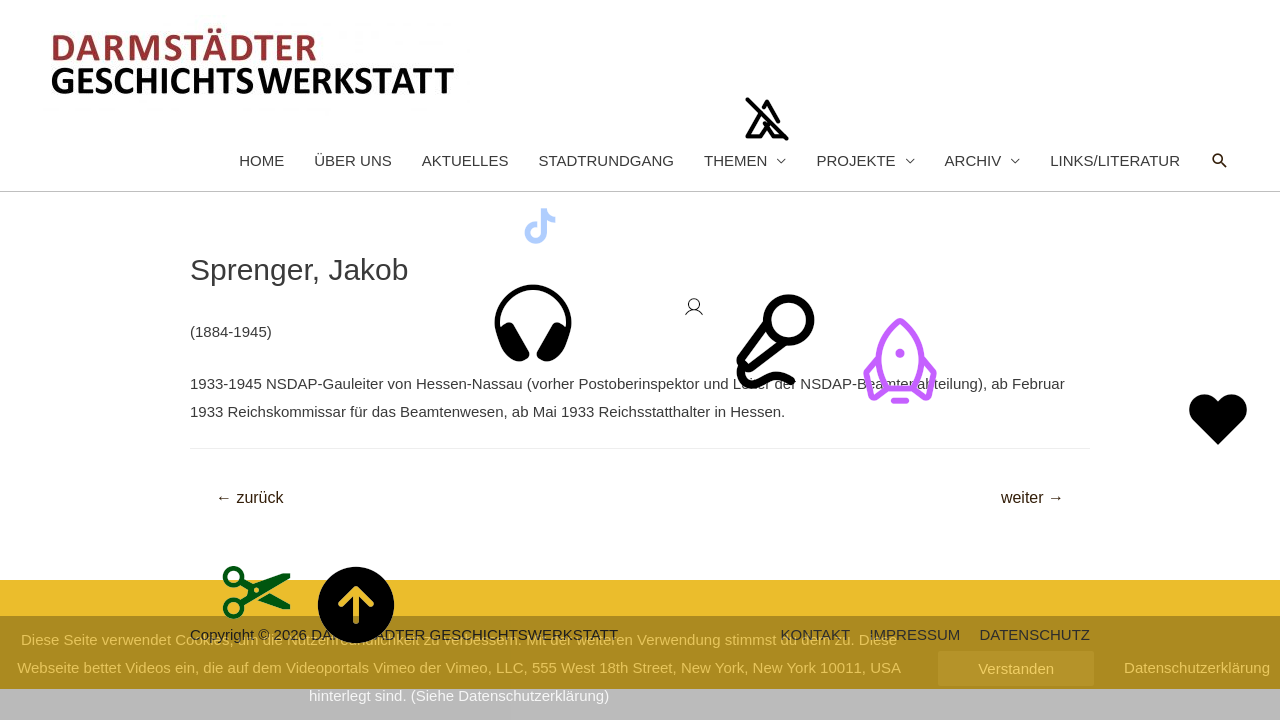 This screenshot has width=1280, height=720. What do you see at coordinates (533, 323) in the screenshot?
I see `contact customer support` at bounding box center [533, 323].